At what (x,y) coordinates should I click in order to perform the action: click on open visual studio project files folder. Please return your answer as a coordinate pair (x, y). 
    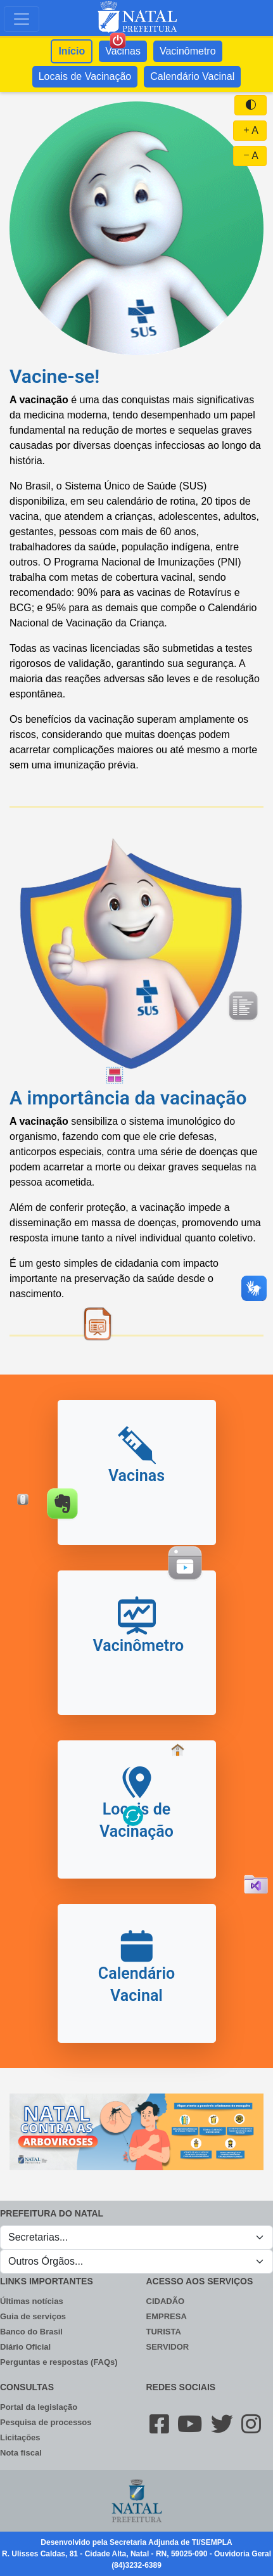
    Looking at the image, I should click on (256, 1885).